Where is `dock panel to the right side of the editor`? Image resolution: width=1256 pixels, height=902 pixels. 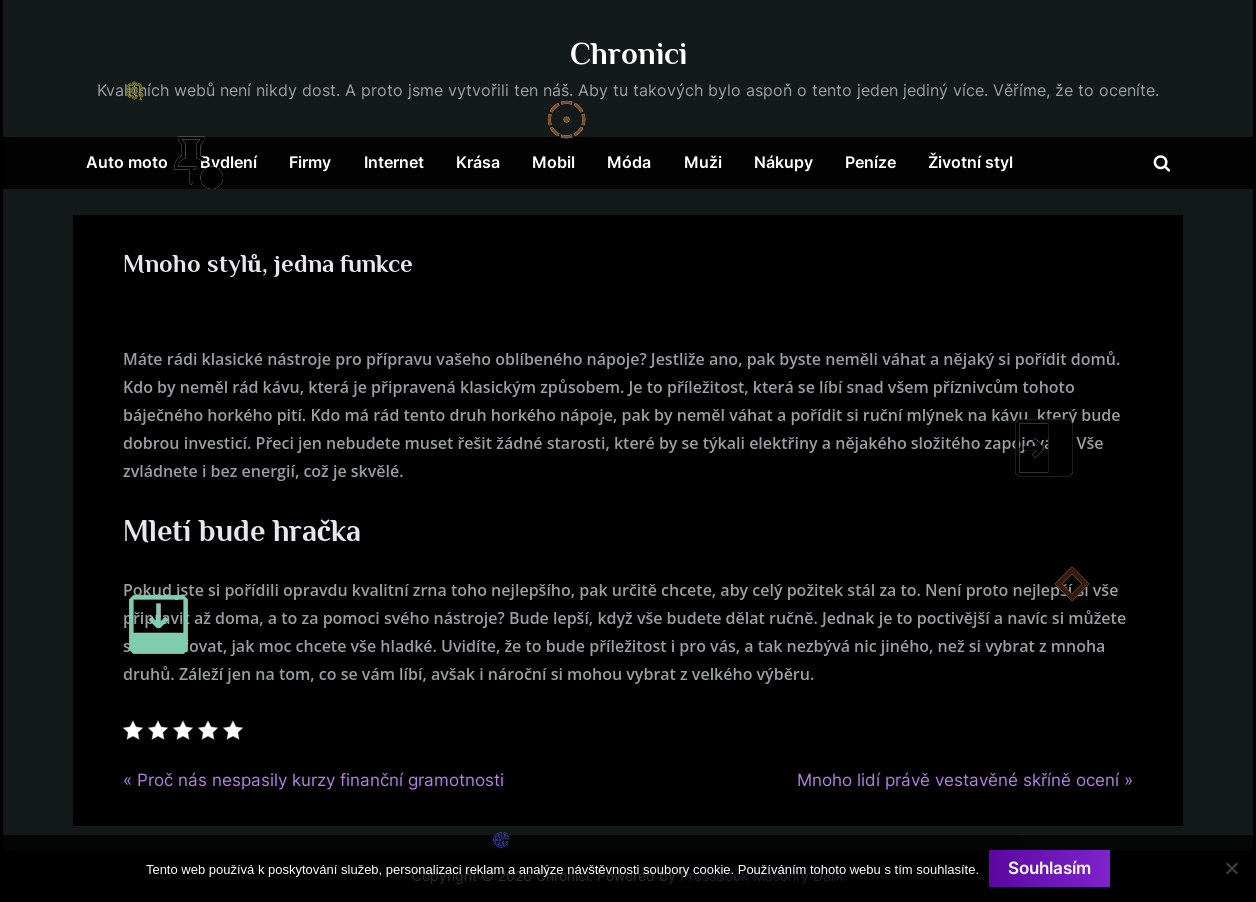
dock panel to the right side of the editor is located at coordinates (1044, 448).